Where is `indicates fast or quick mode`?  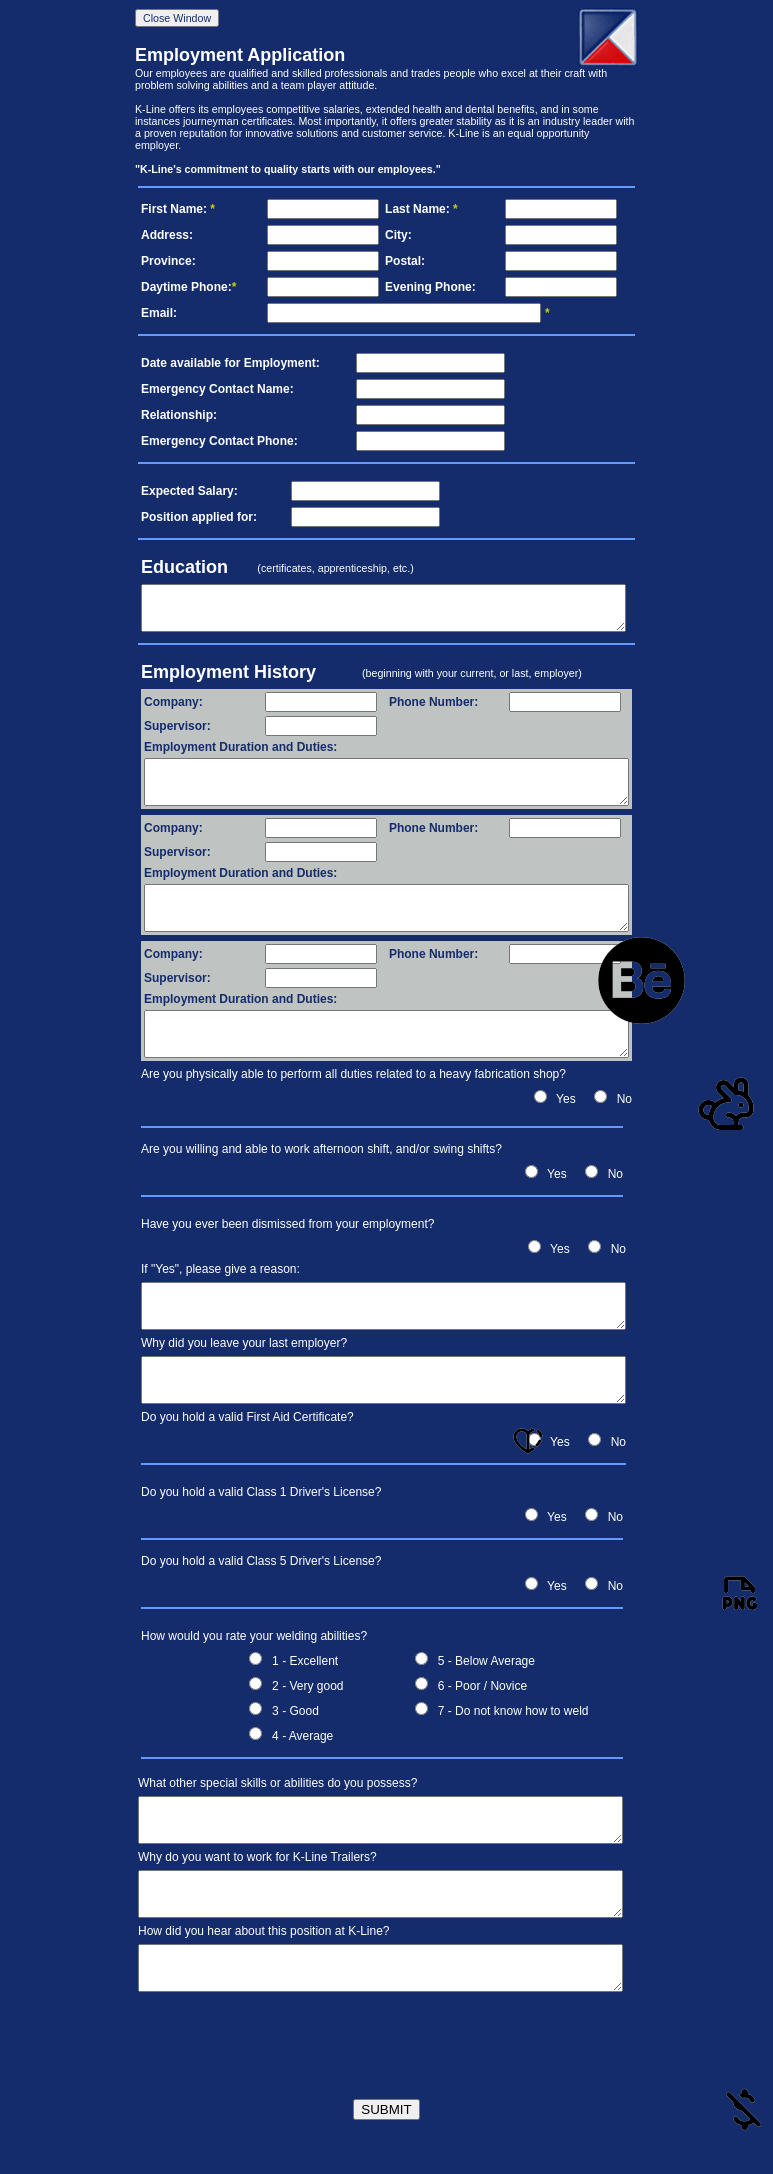
indicates fast or quick mode is located at coordinates (726, 1105).